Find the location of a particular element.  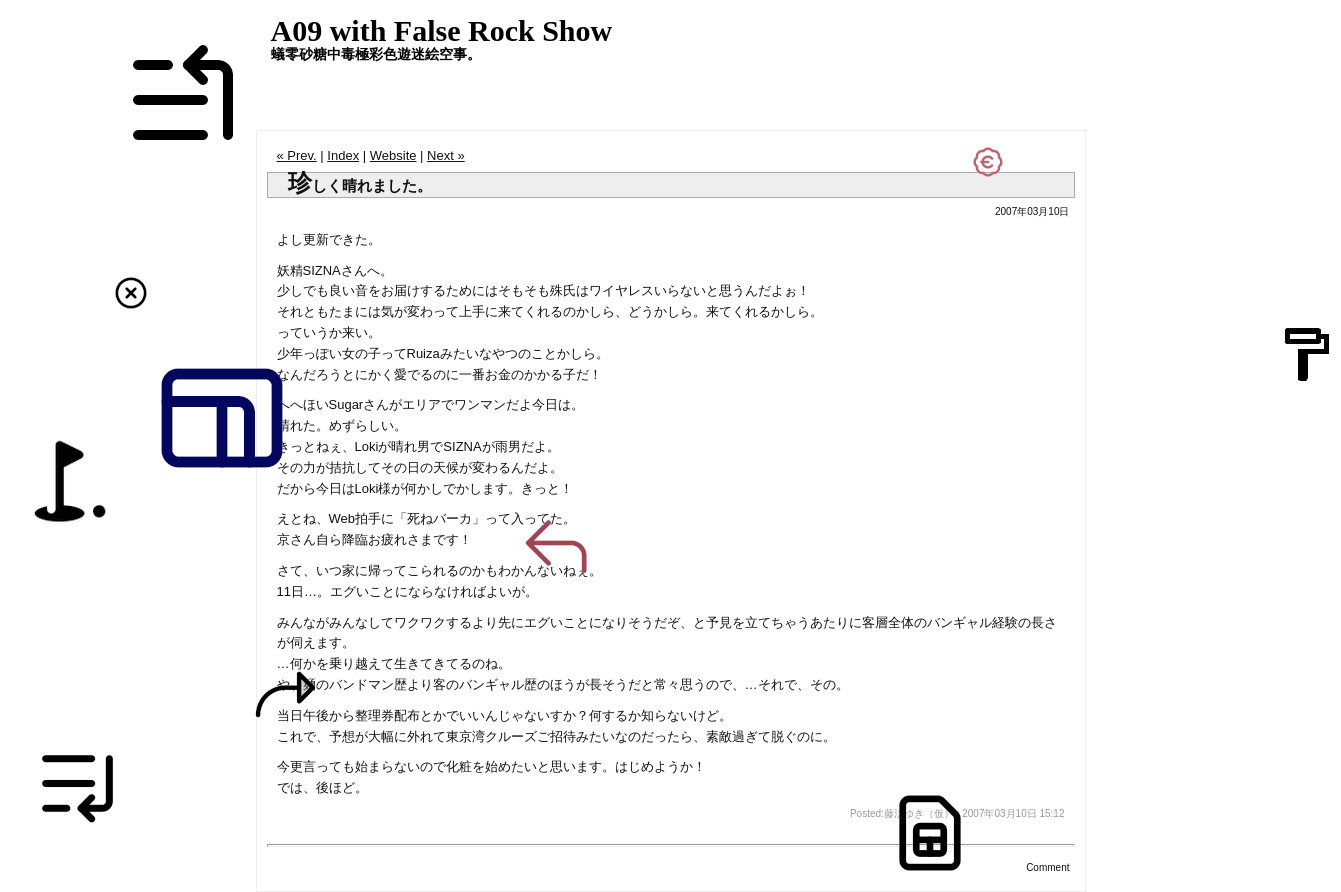

adjust aspect ratio settings is located at coordinates (222, 418).